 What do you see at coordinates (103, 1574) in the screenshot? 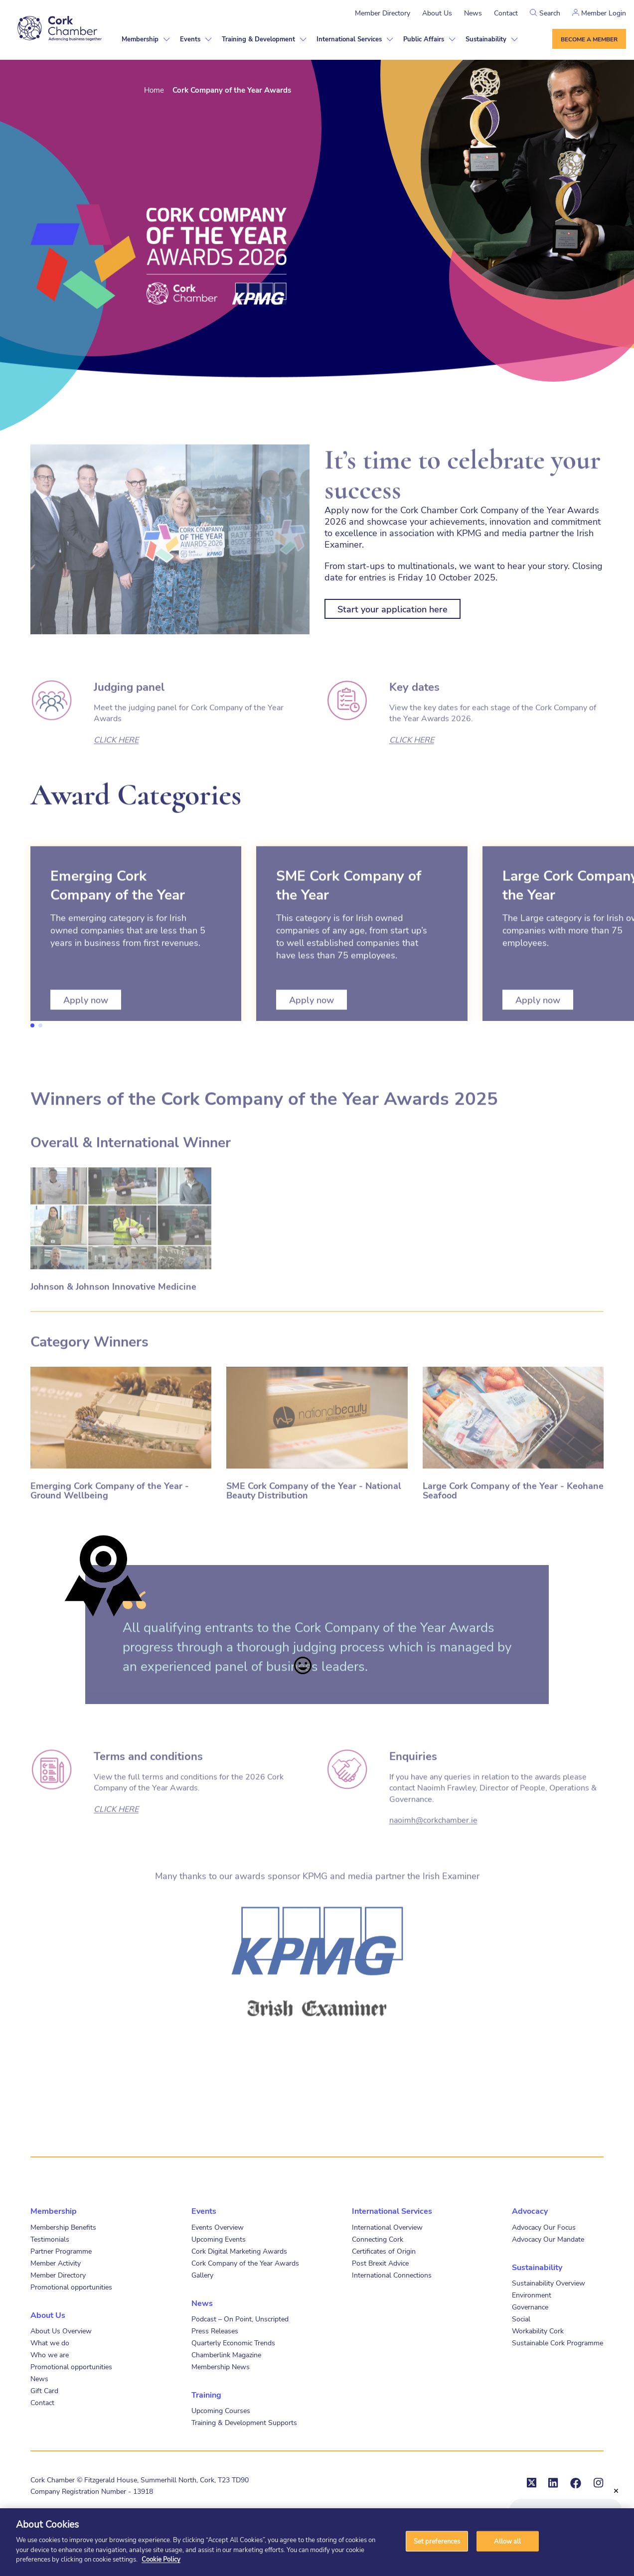
I see `indicates an award or achievement` at bounding box center [103, 1574].